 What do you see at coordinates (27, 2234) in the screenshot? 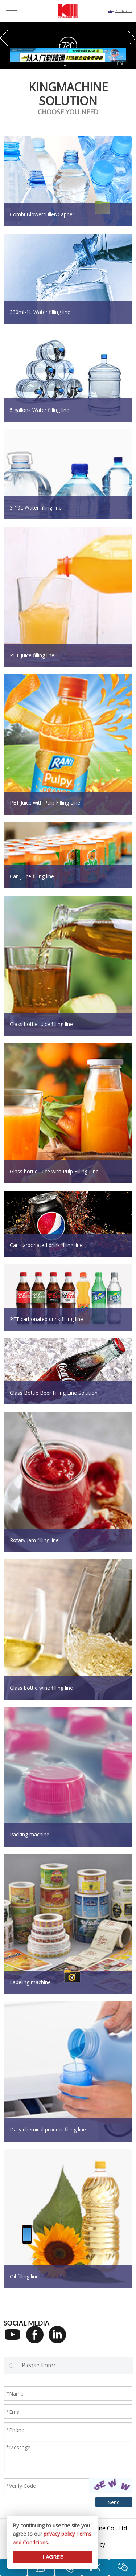
I see `manage connected iPhone 5c device` at bounding box center [27, 2234].